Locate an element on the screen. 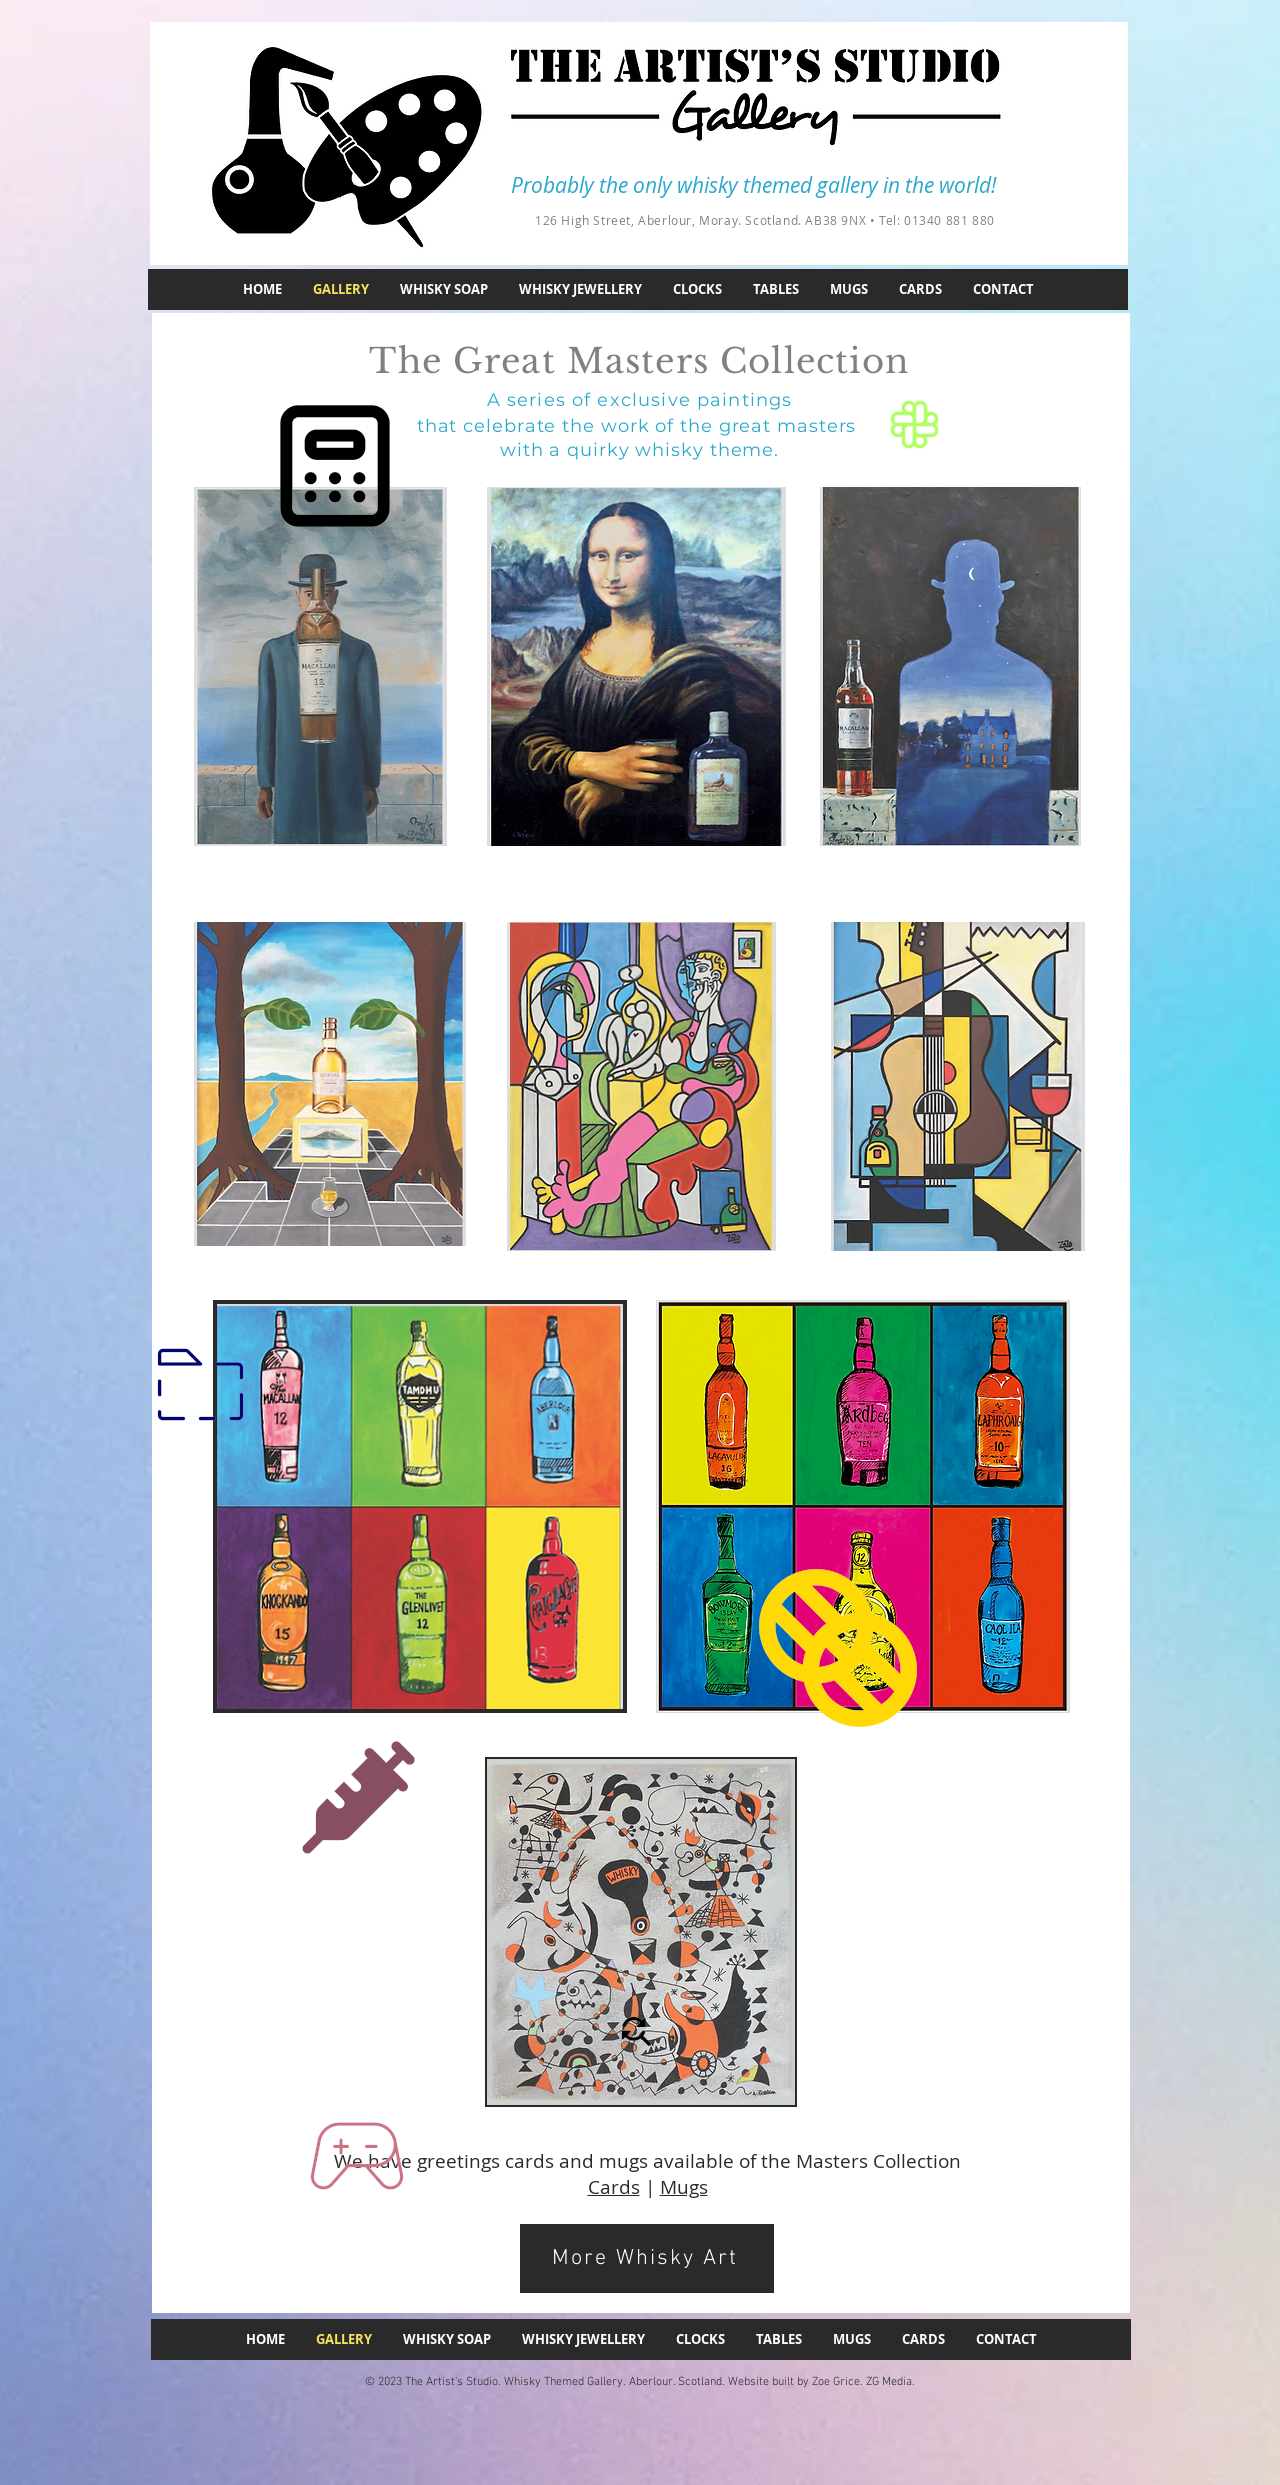 The height and width of the screenshot is (2485, 1280). open slack messaging app is located at coordinates (914, 424).